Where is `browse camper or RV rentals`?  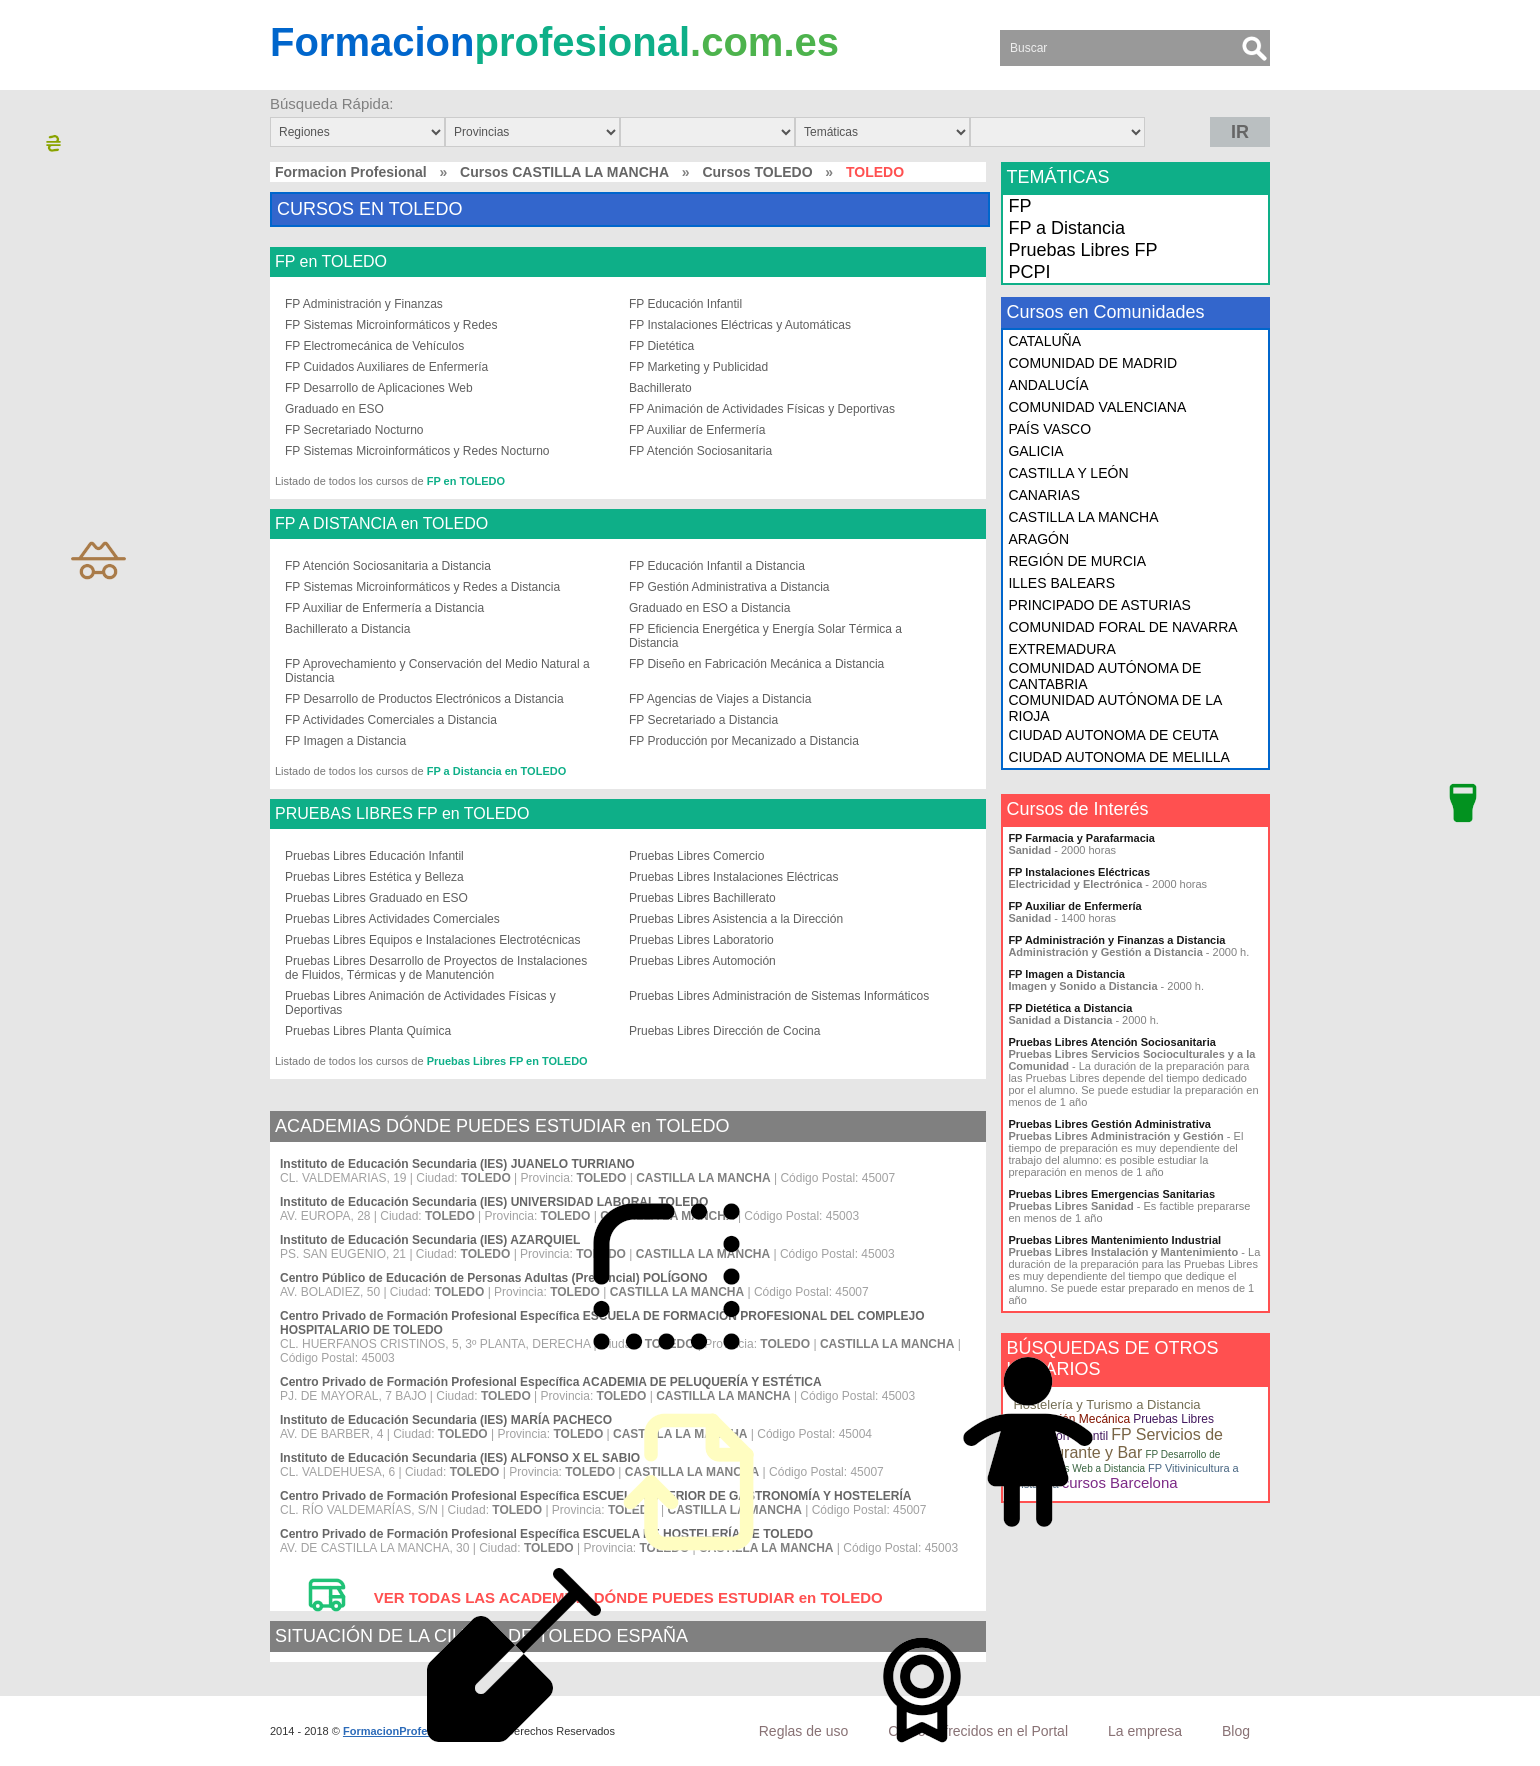 browse camper or RV rentals is located at coordinates (327, 1595).